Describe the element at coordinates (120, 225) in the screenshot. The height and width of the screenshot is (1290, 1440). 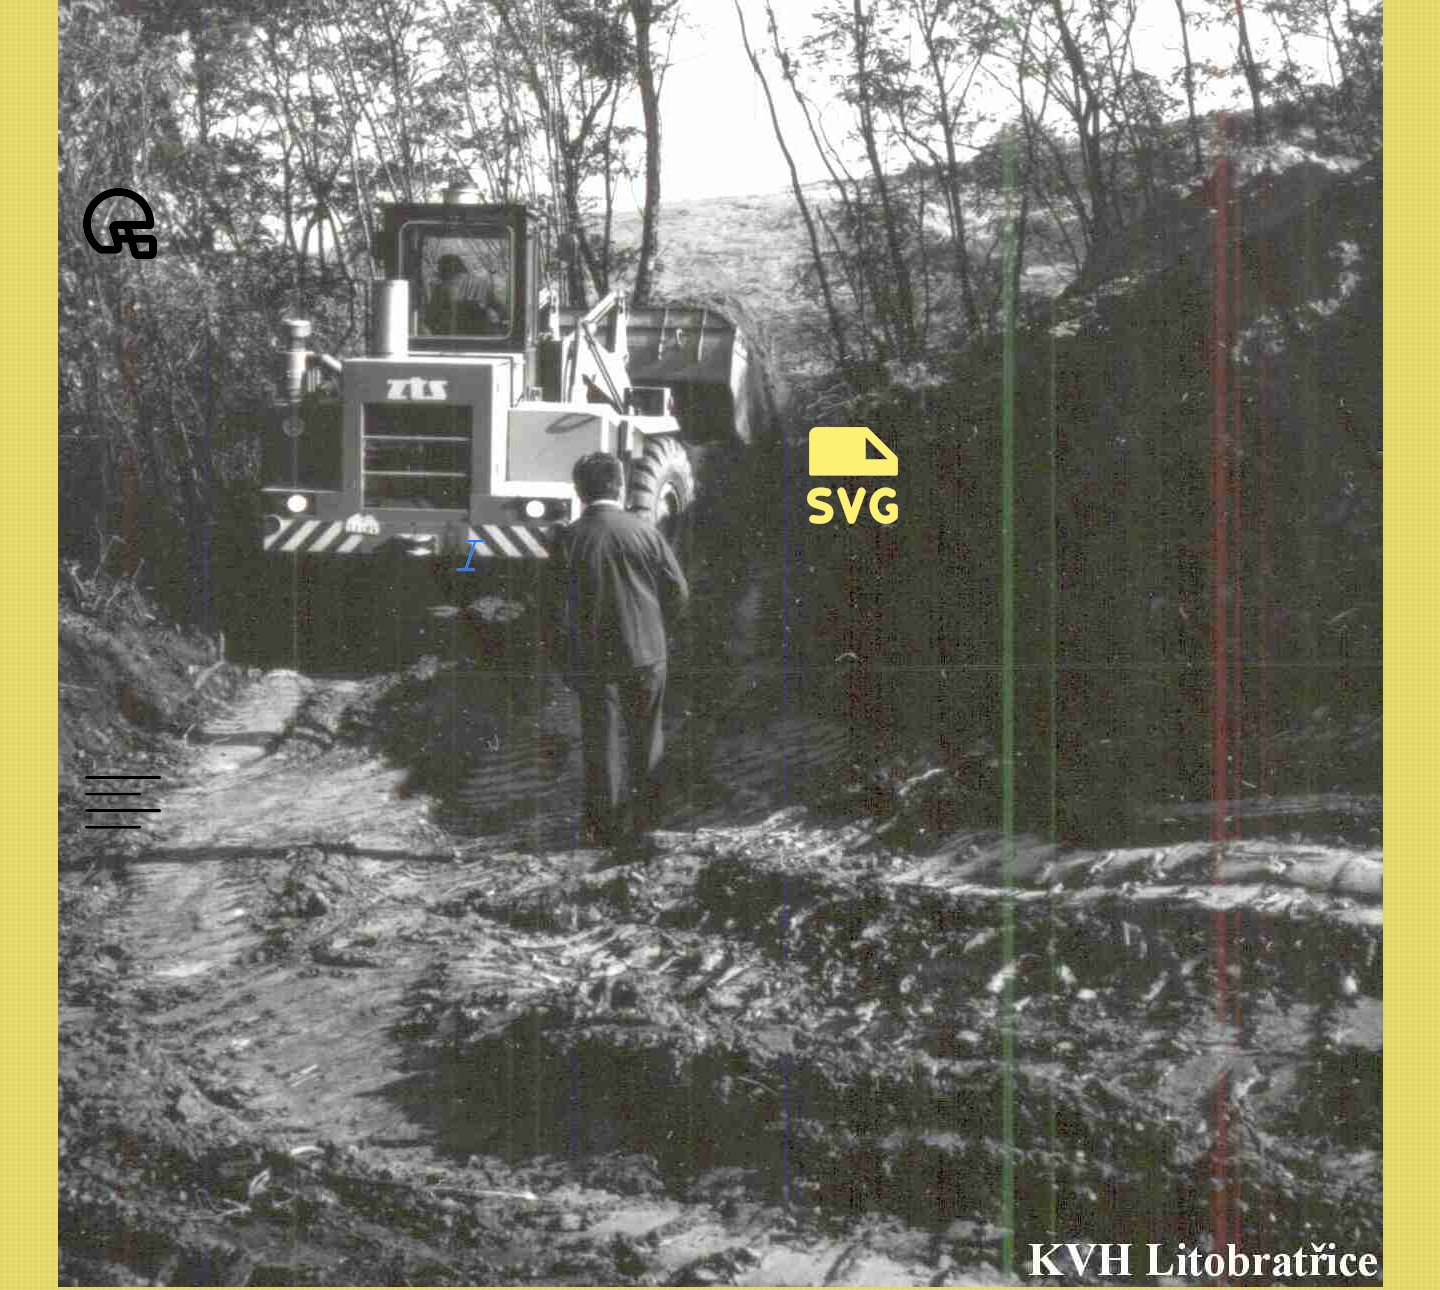
I see `access football or sports content` at that location.